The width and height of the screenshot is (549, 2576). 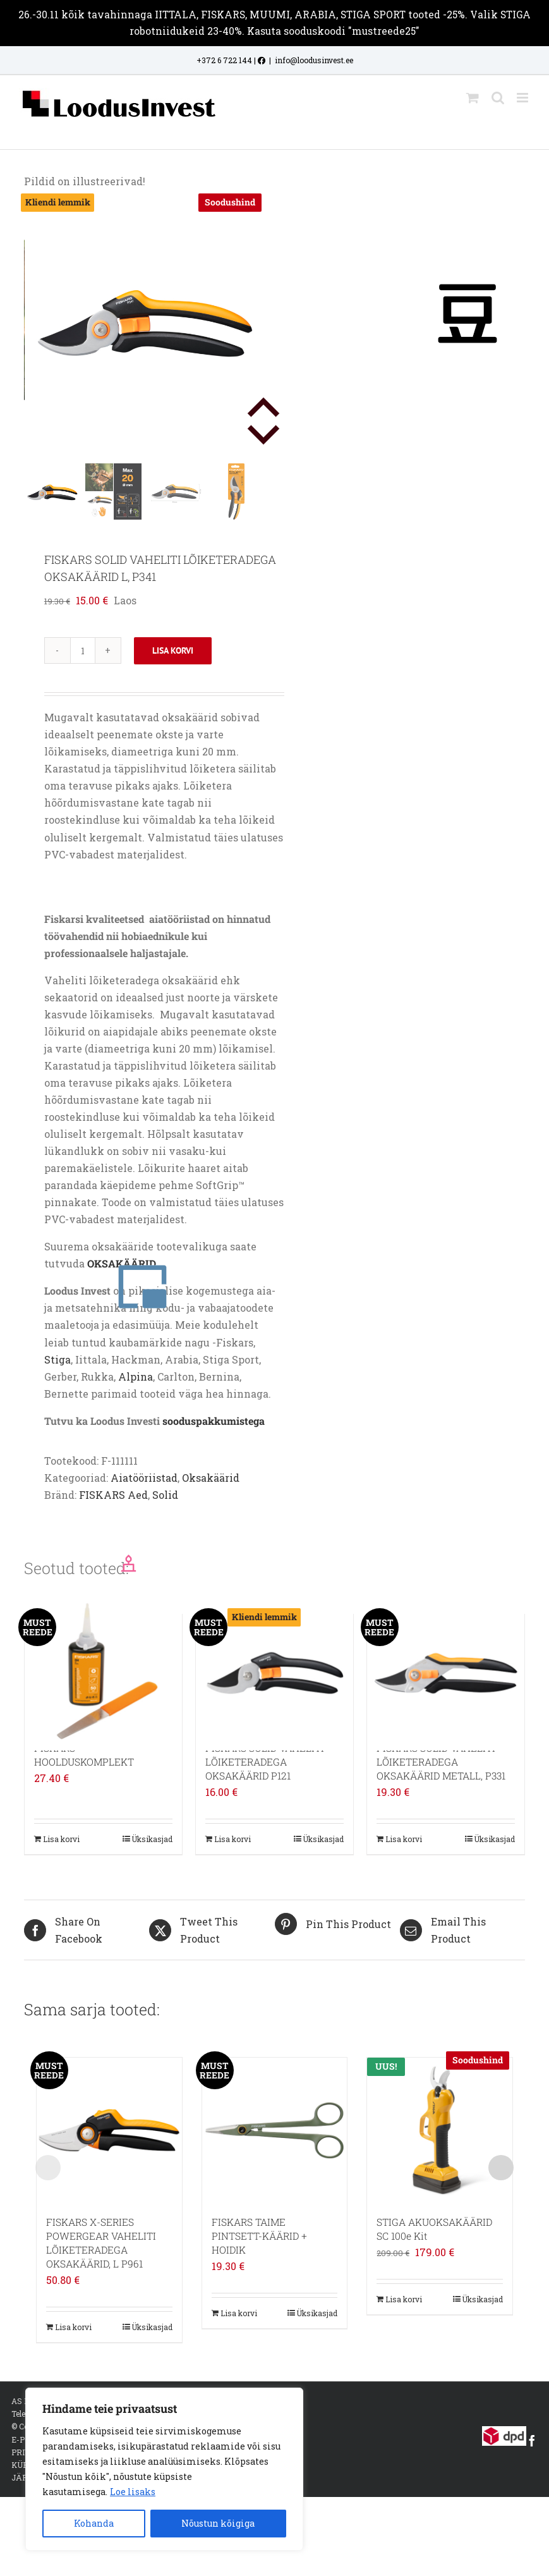 I want to click on expand or collapse content vertically, so click(x=263, y=421).